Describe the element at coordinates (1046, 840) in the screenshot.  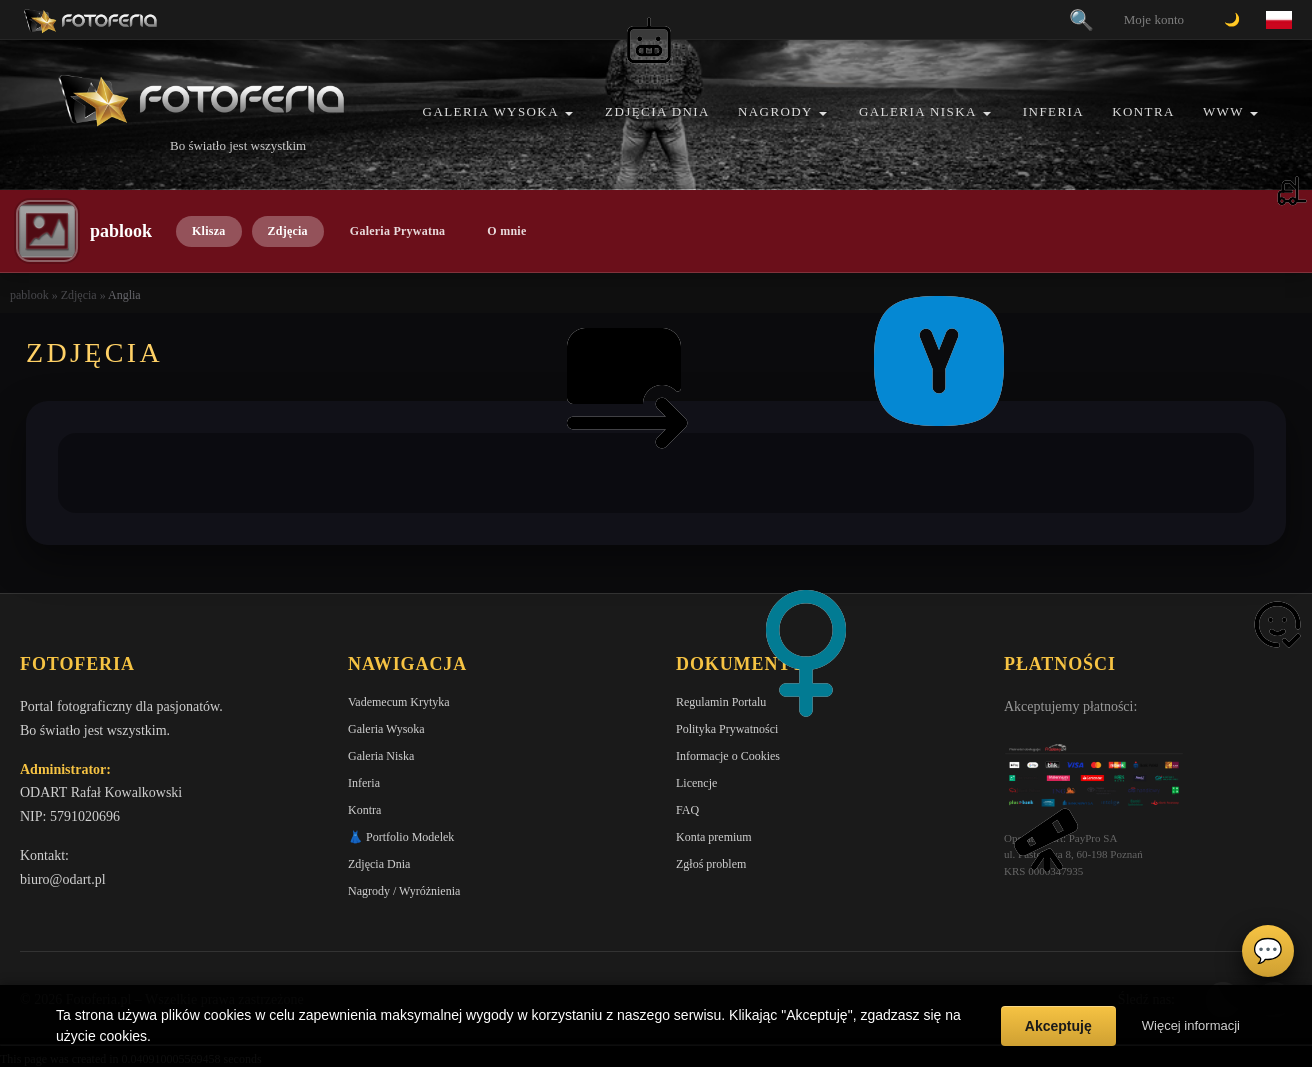
I see `explore or discover new content` at that location.